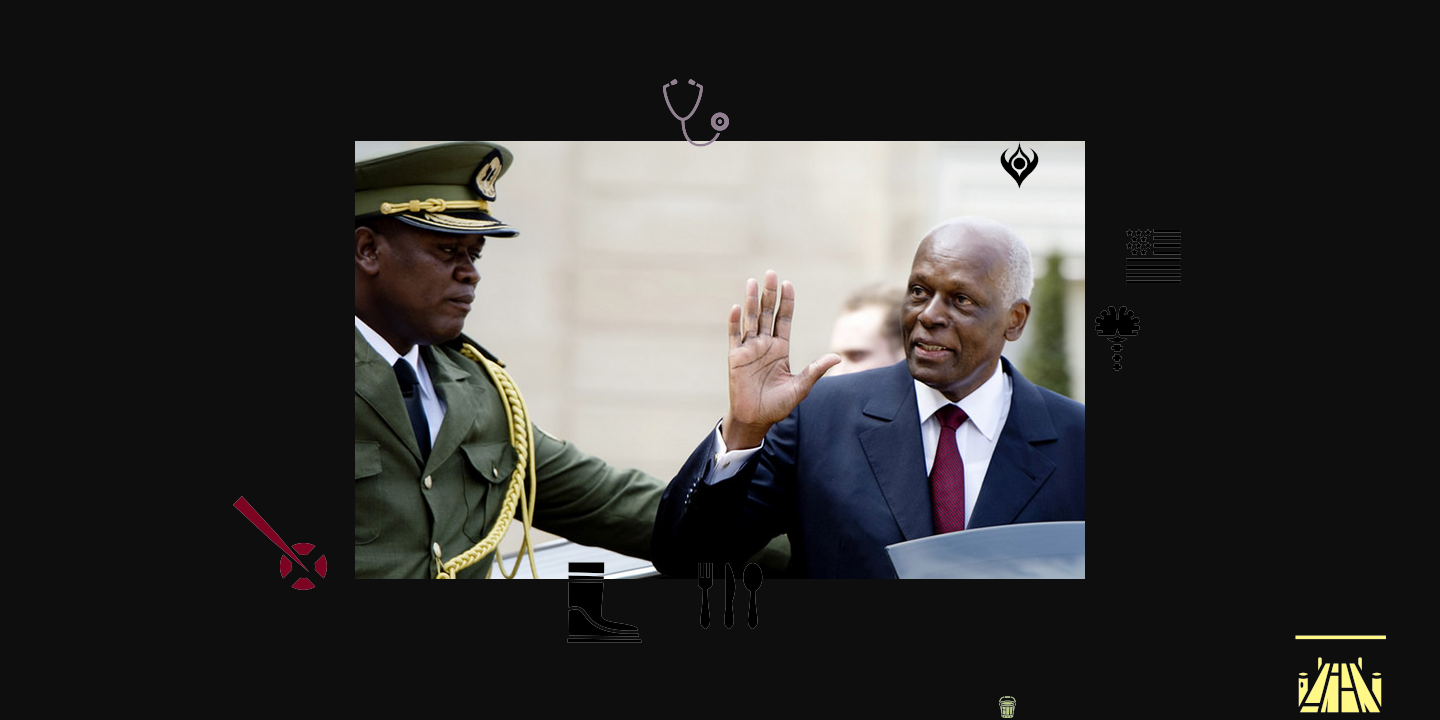 Image resolution: width=1440 pixels, height=720 pixels. Describe the element at coordinates (1019, 165) in the screenshot. I see `activate alien fire ability or power` at that location.